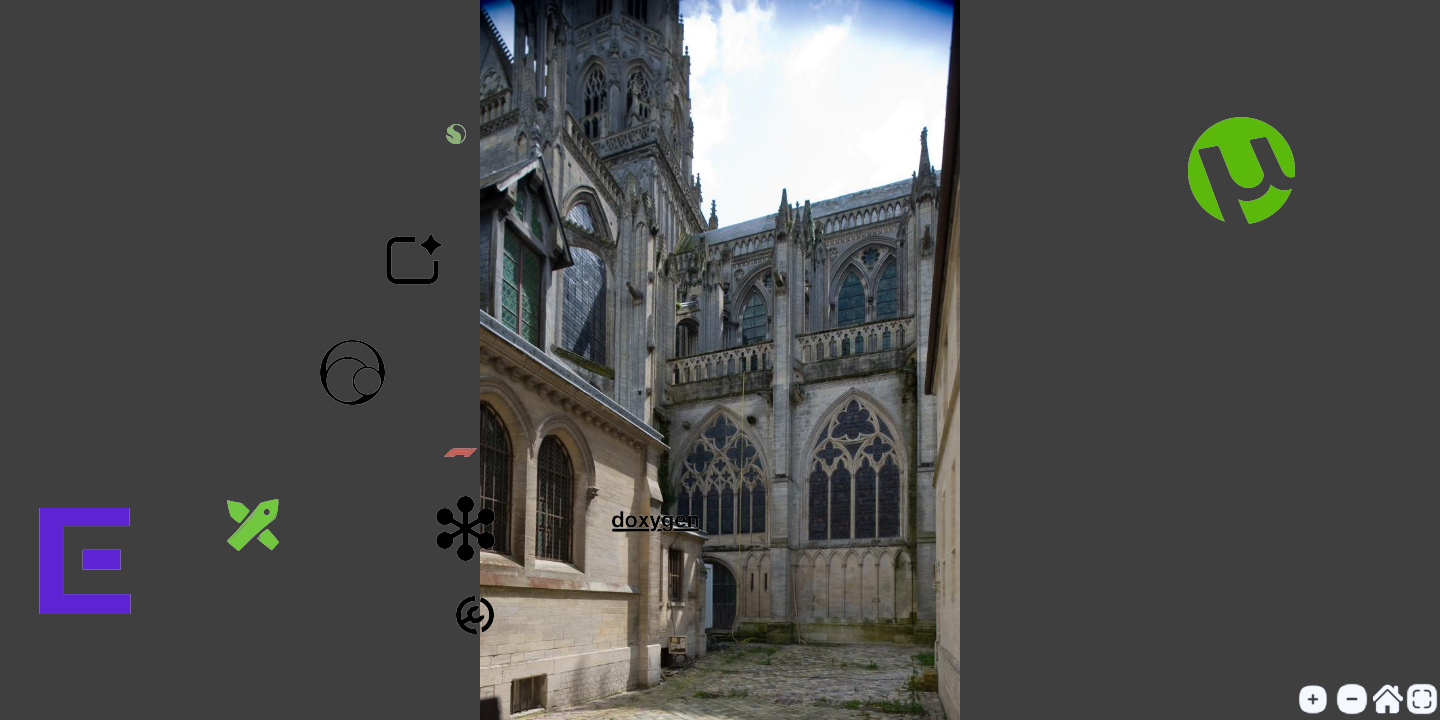 This screenshot has width=1440, height=720. Describe the element at coordinates (412, 260) in the screenshot. I see `generate content using AI` at that location.